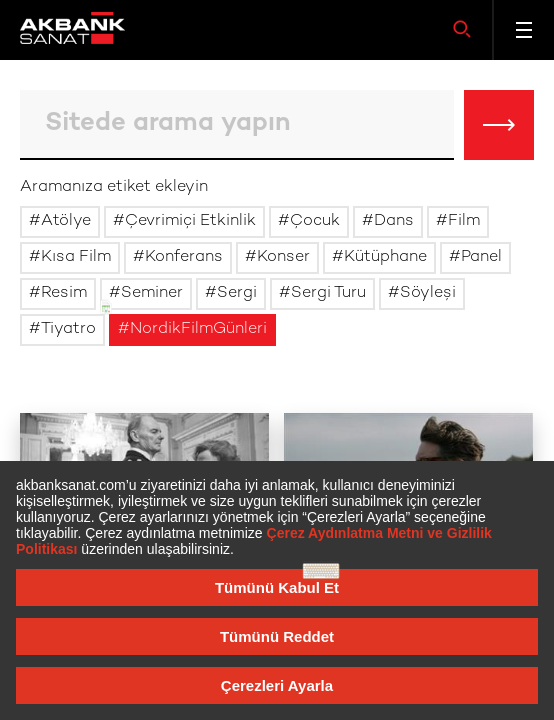 This screenshot has width=554, height=720. What do you see at coordinates (106, 307) in the screenshot?
I see `open a spreadsheet file` at bounding box center [106, 307].